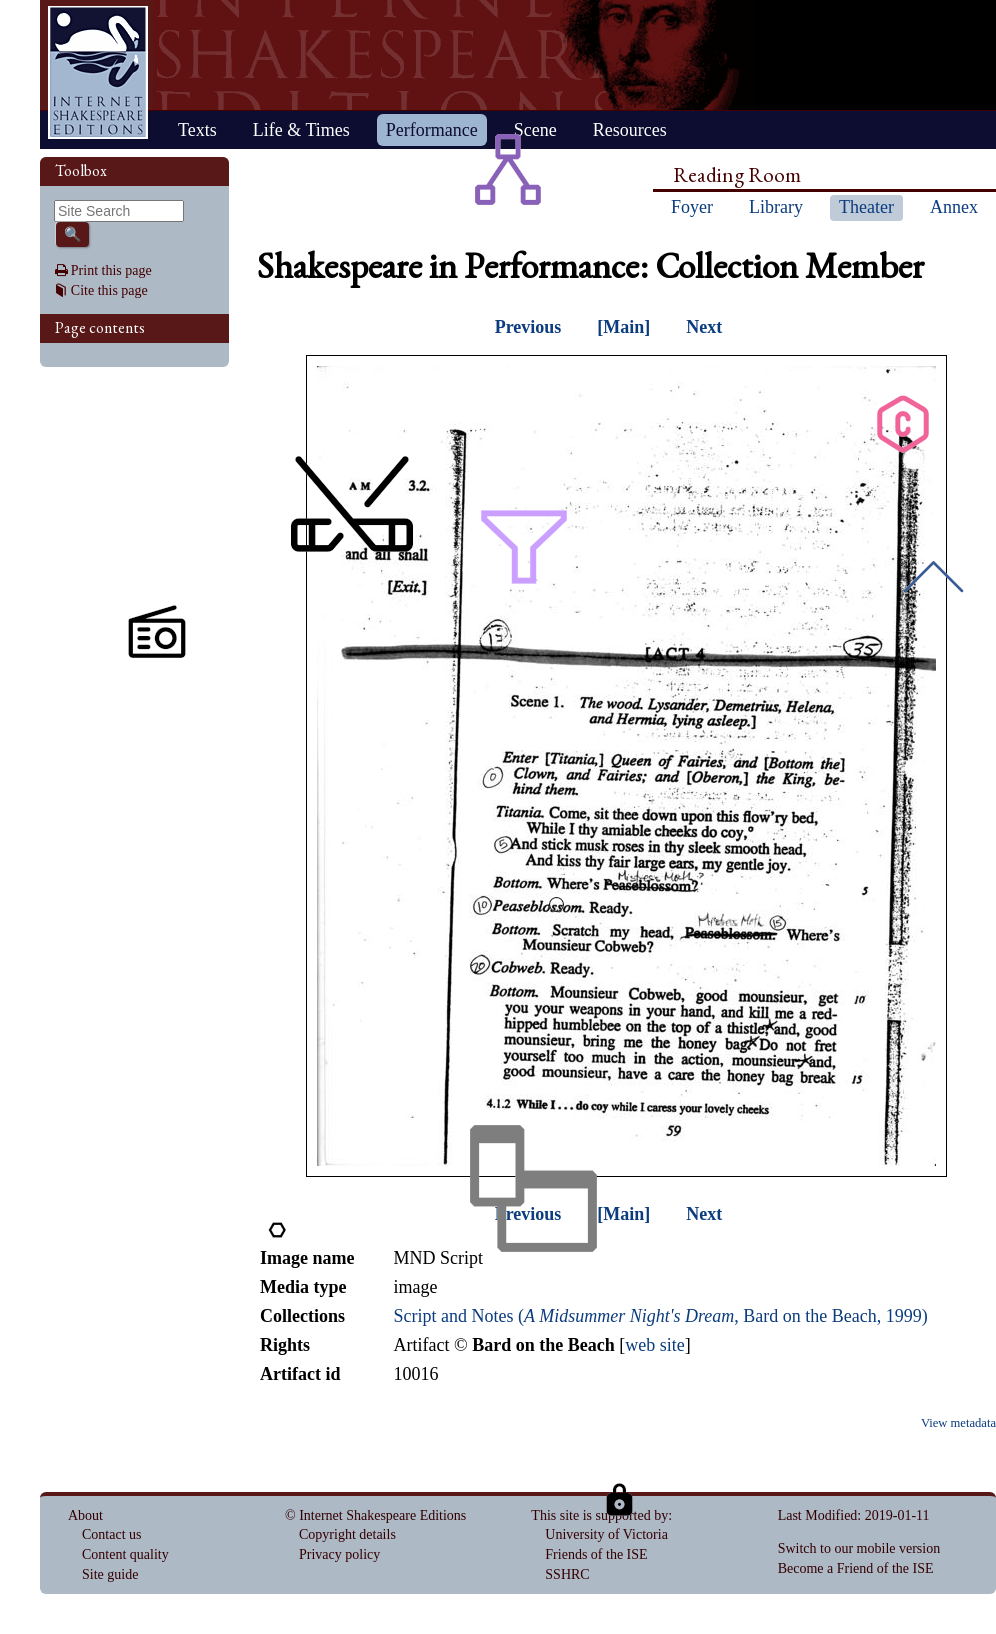  What do you see at coordinates (157, 636) in the screenshot?
I see `open radio or audio streaming` at bounding box center [157, 636].